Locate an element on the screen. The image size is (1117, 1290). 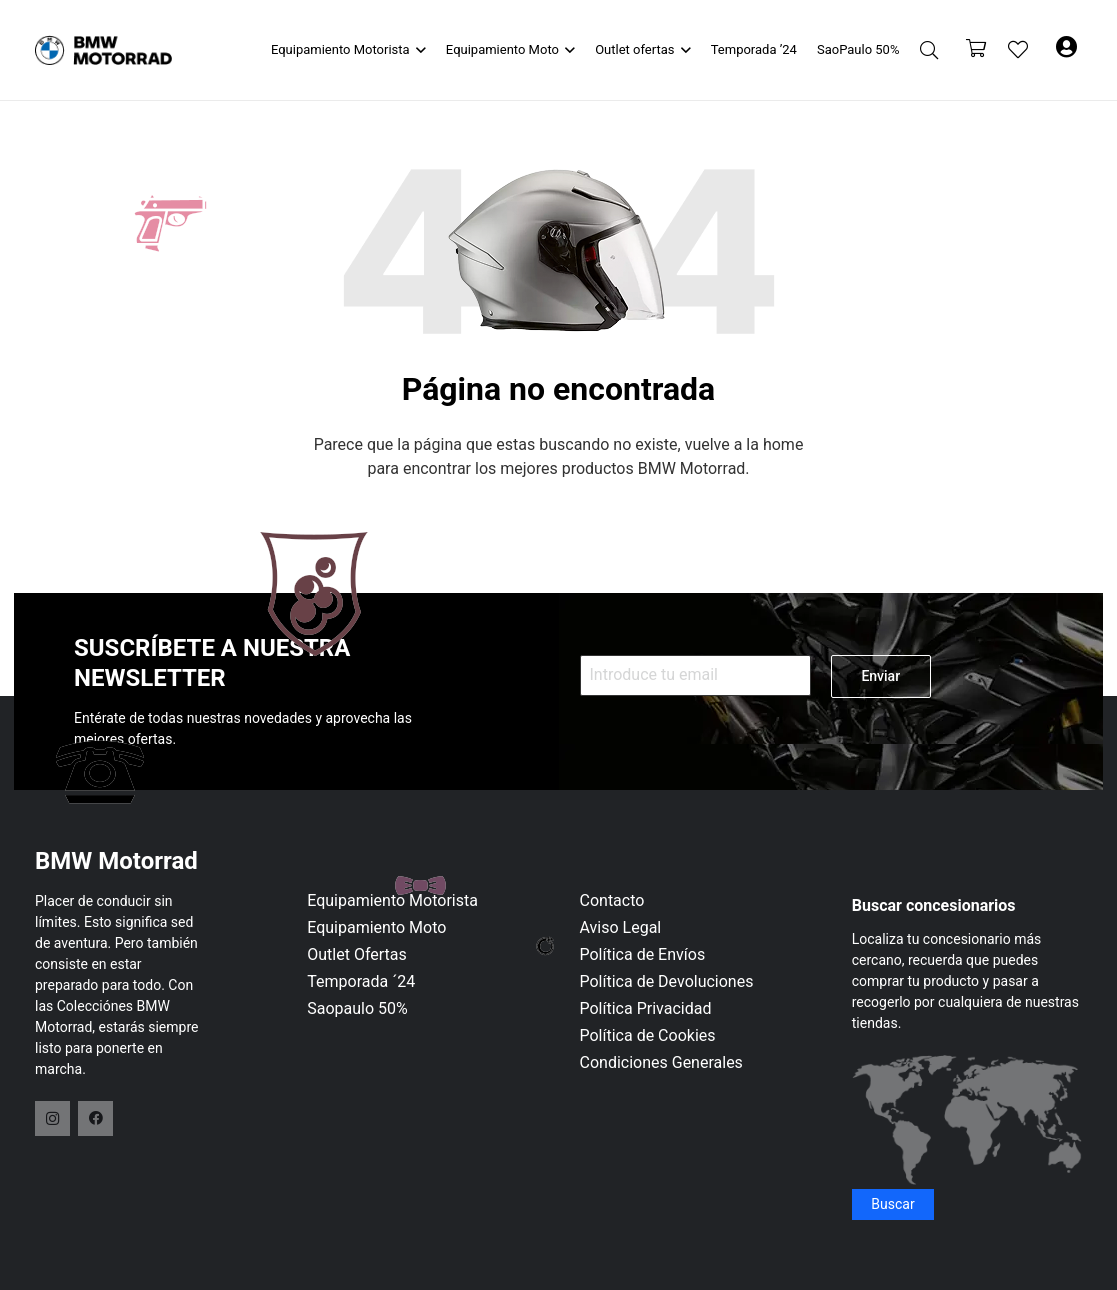
select pistol or handgun weapon is located at coordinates (170, 223).